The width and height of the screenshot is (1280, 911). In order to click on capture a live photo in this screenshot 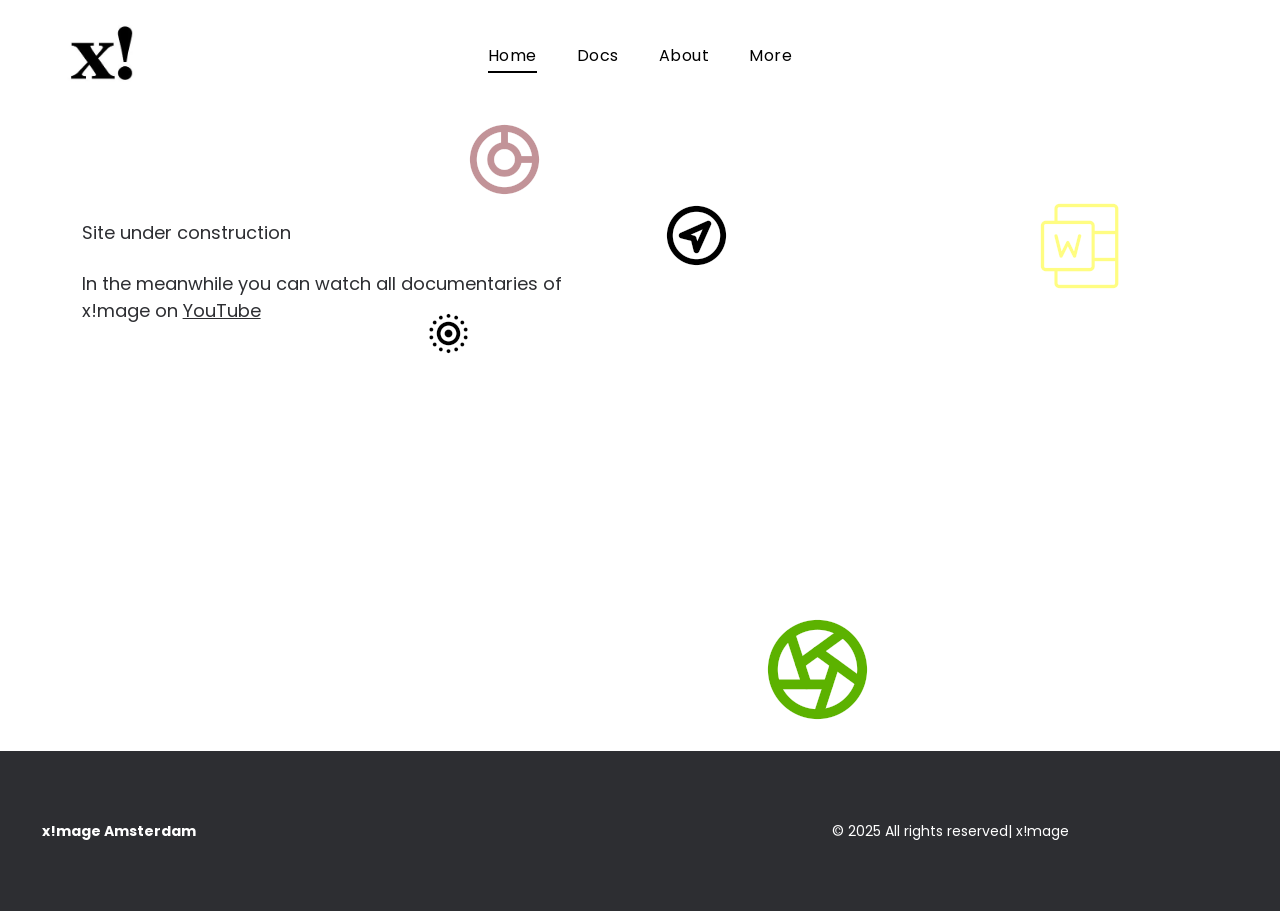, I will do `click(448, 333)`.